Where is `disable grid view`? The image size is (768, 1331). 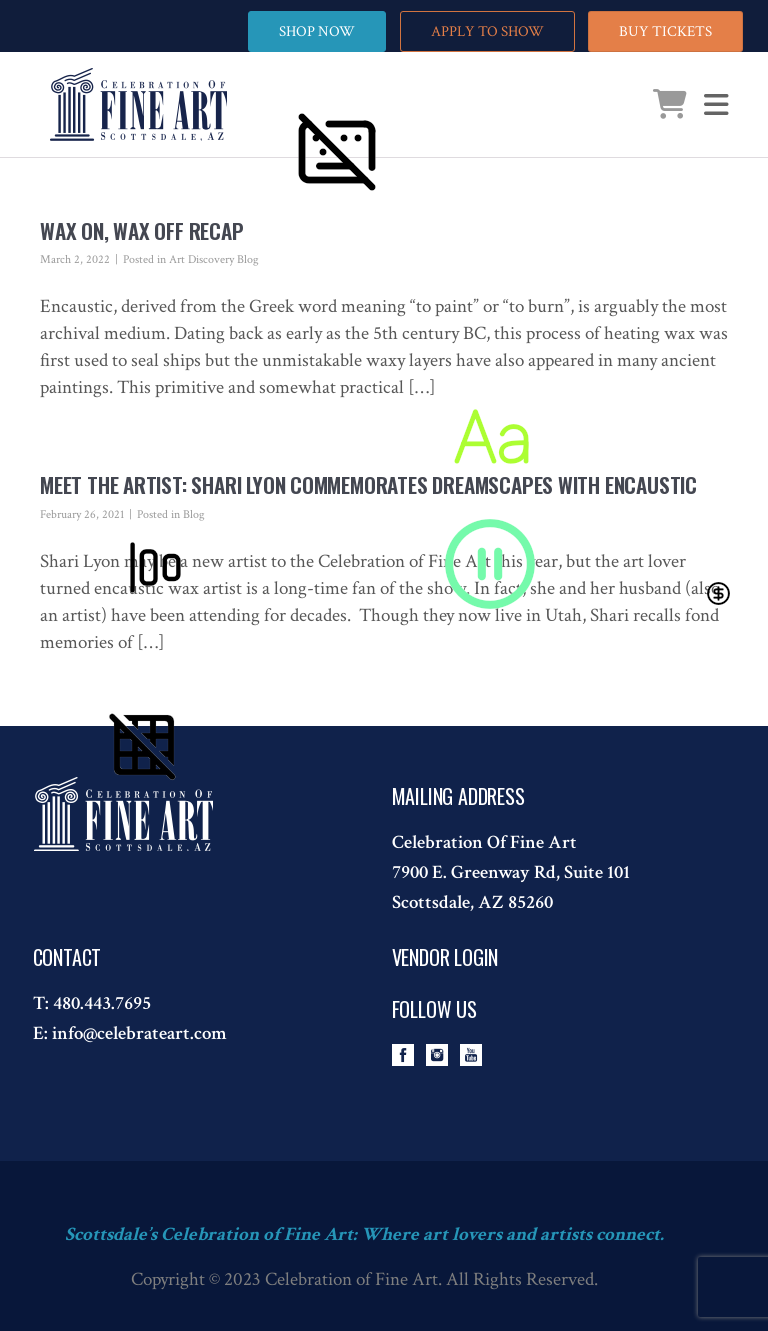 disable grid view is located at coordinates (144, 745).